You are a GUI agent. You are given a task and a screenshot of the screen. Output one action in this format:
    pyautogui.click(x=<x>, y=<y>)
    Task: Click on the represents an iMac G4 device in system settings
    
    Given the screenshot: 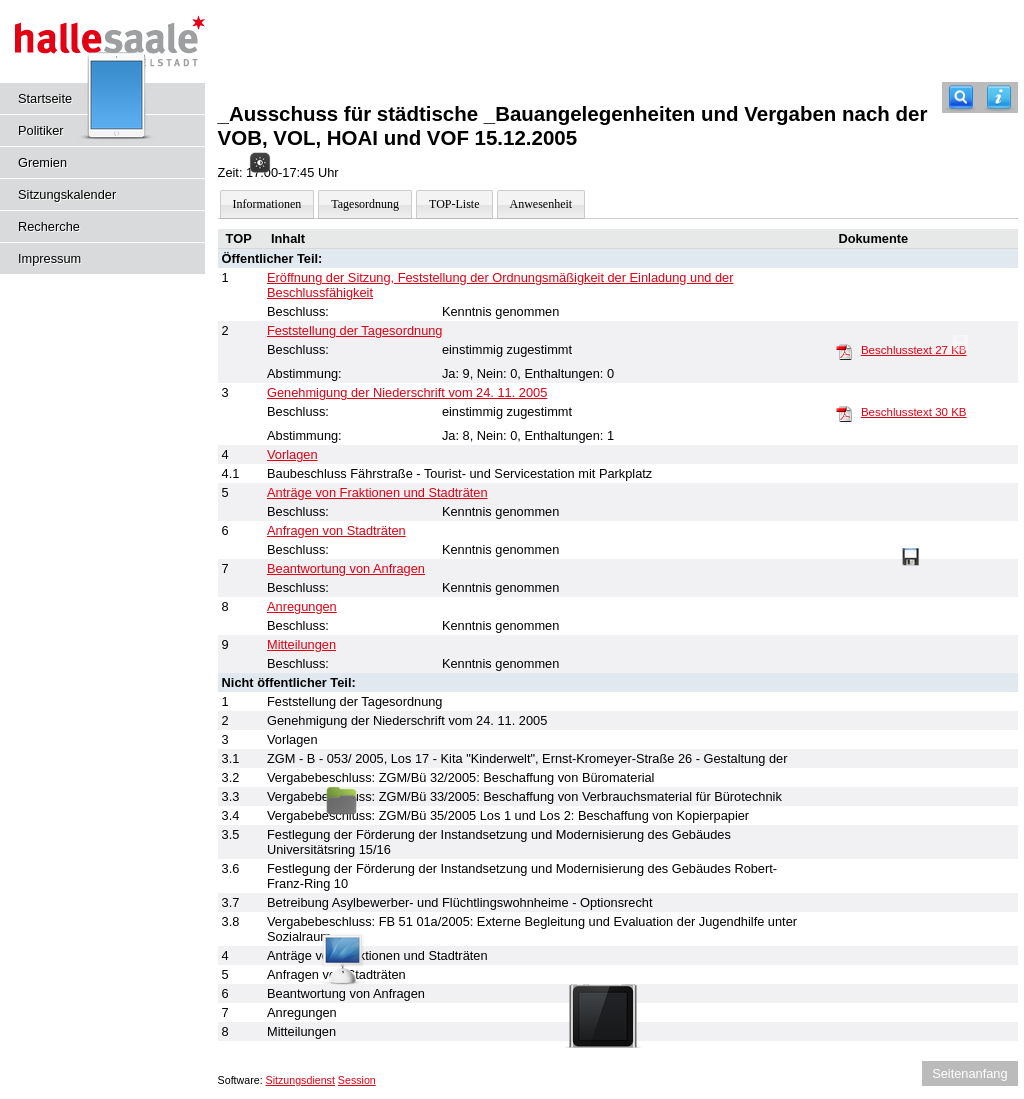 What is the action you would take?
    pyautogui.click(x=342, y=956)
    